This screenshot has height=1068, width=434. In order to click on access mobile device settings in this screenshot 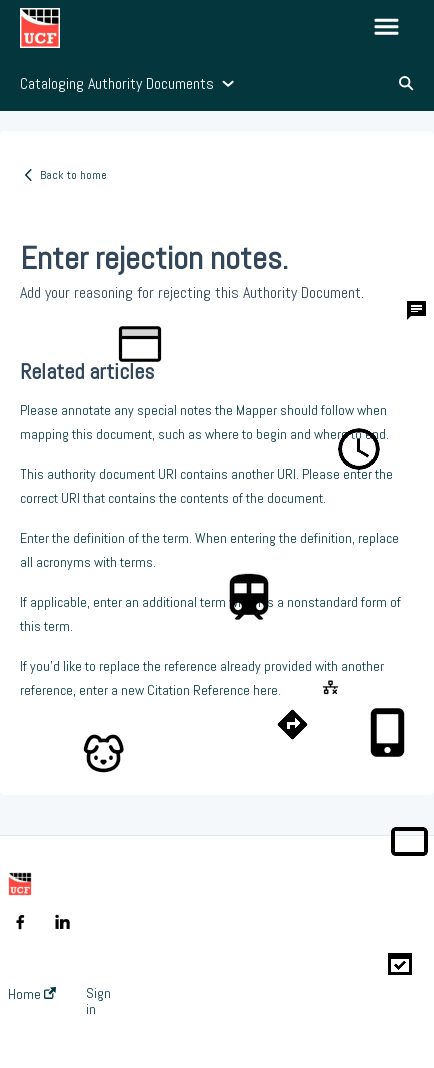, I will do `click(387, 732)`.